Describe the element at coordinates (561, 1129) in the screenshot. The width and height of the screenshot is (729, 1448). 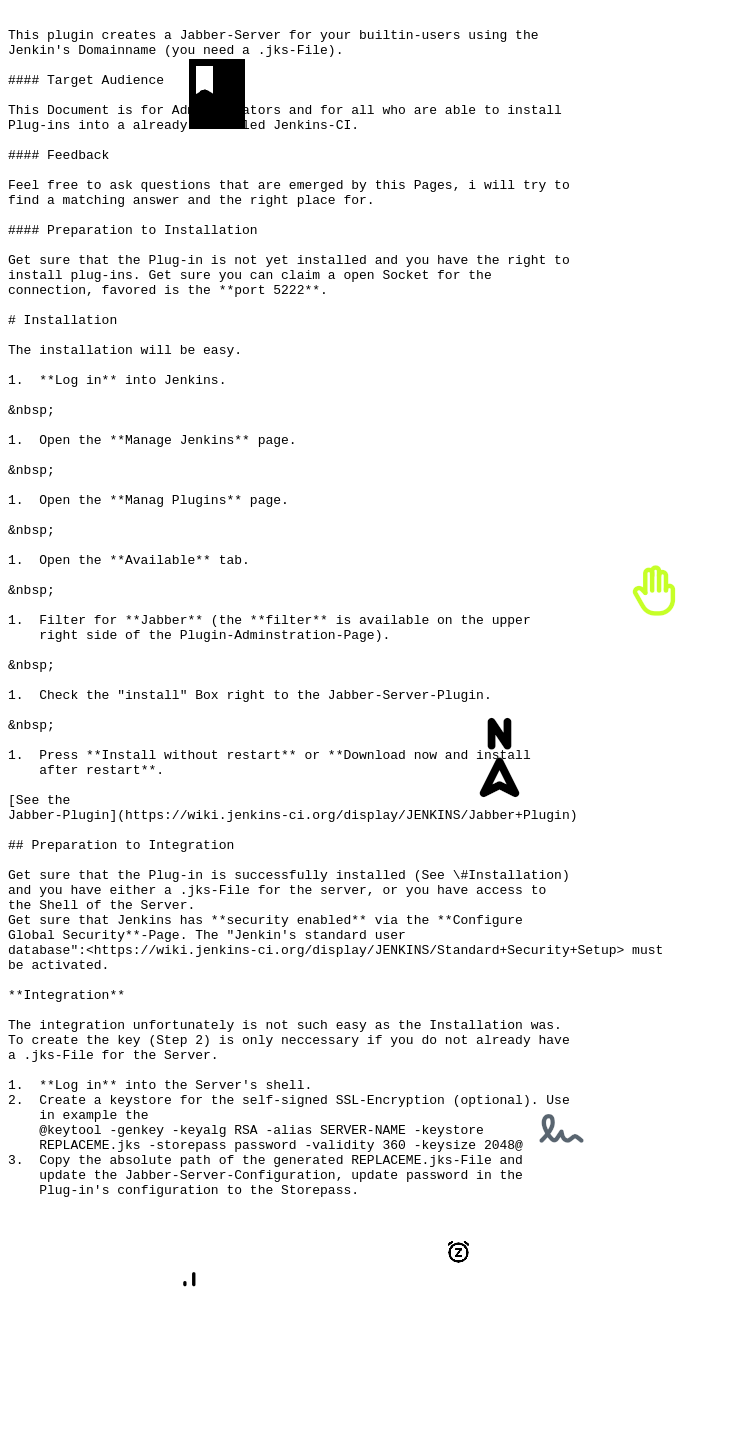
I see `add your signature to a document` at that location.